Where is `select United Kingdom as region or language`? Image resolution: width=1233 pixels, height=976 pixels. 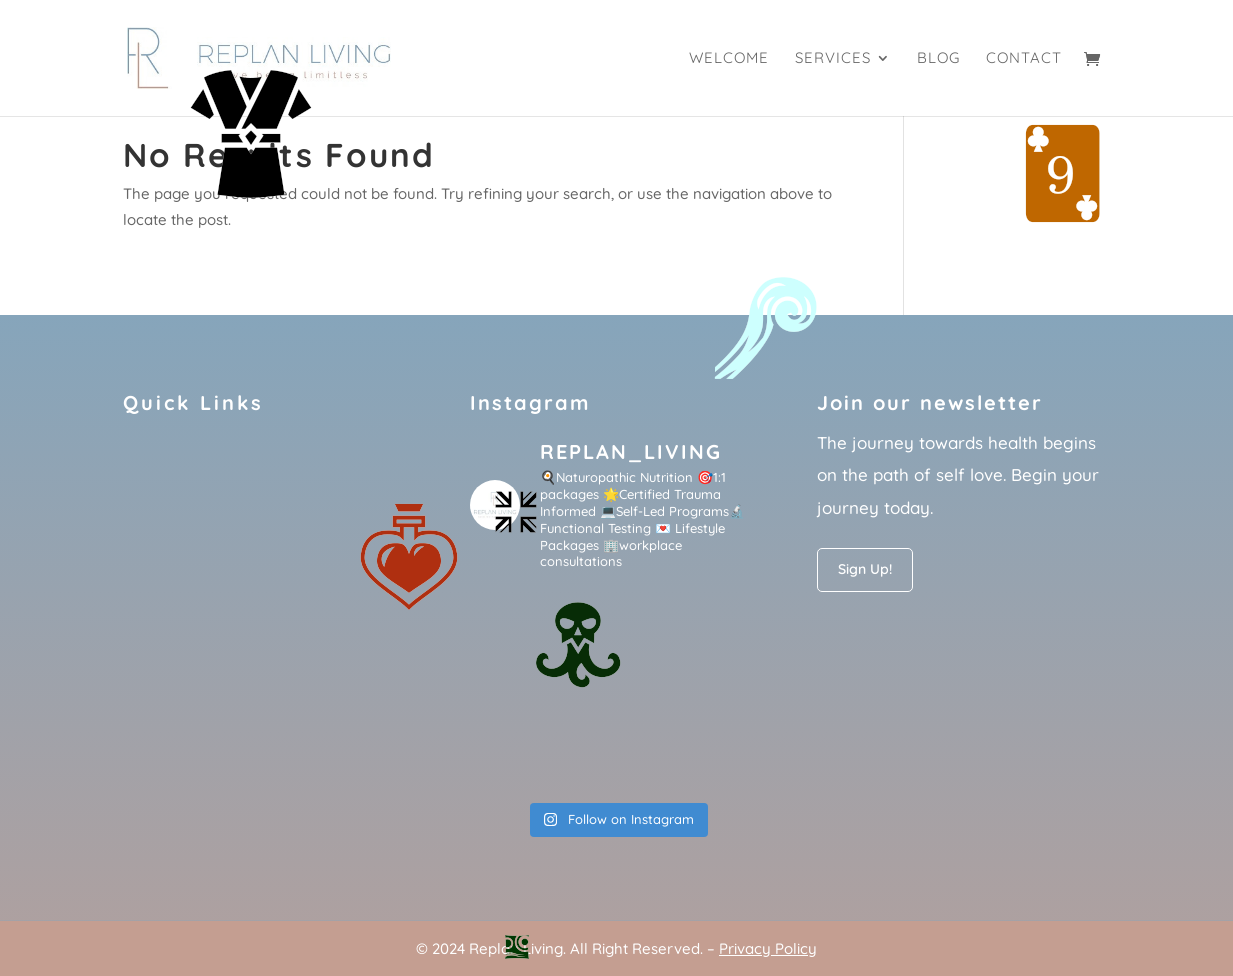 select United Kingdom as region or language is located at coordinates (516, 512).